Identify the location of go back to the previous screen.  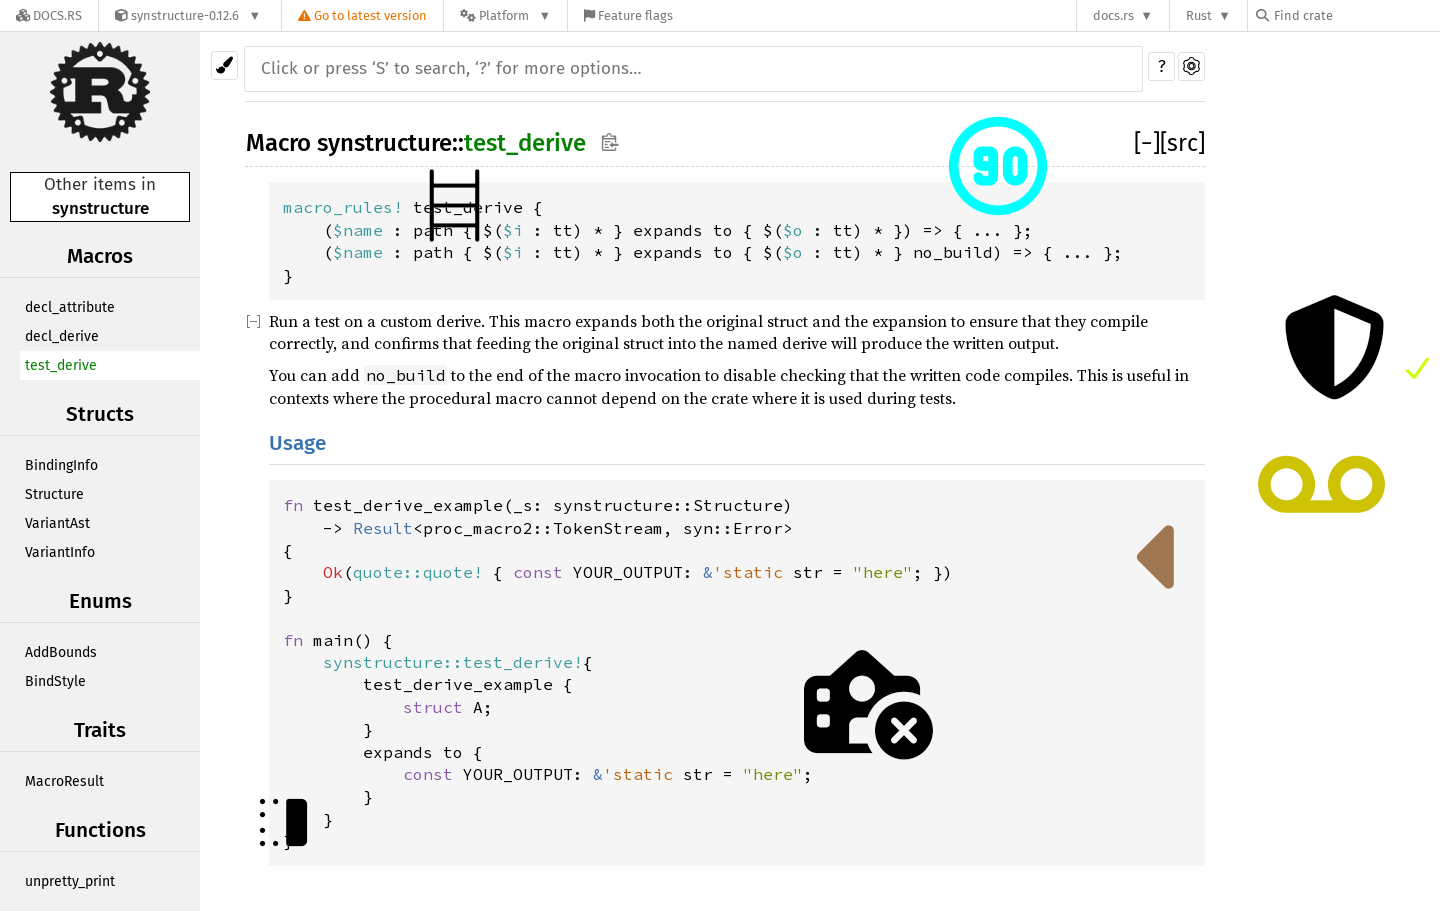
(1158, 557).